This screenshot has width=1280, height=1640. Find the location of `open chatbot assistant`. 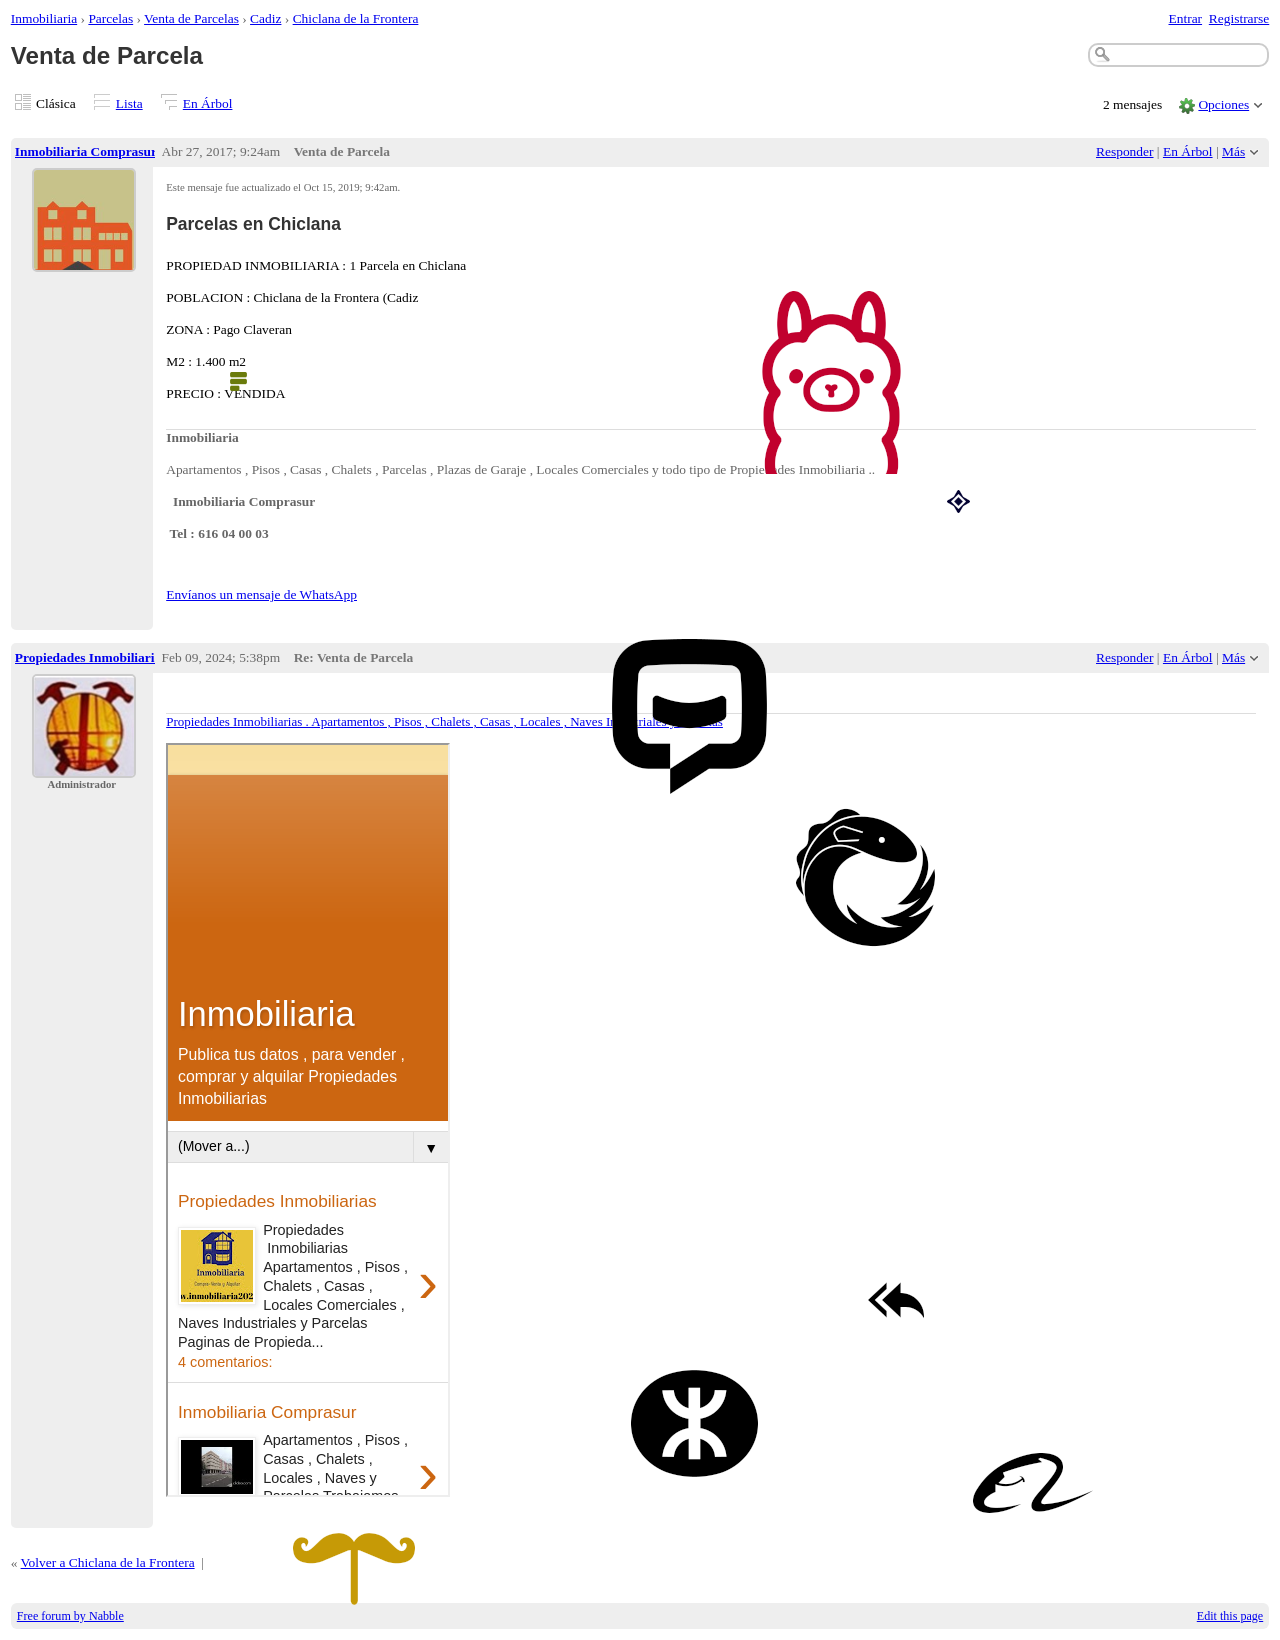

open chatbot assistant is located at coordinates (689, 716).